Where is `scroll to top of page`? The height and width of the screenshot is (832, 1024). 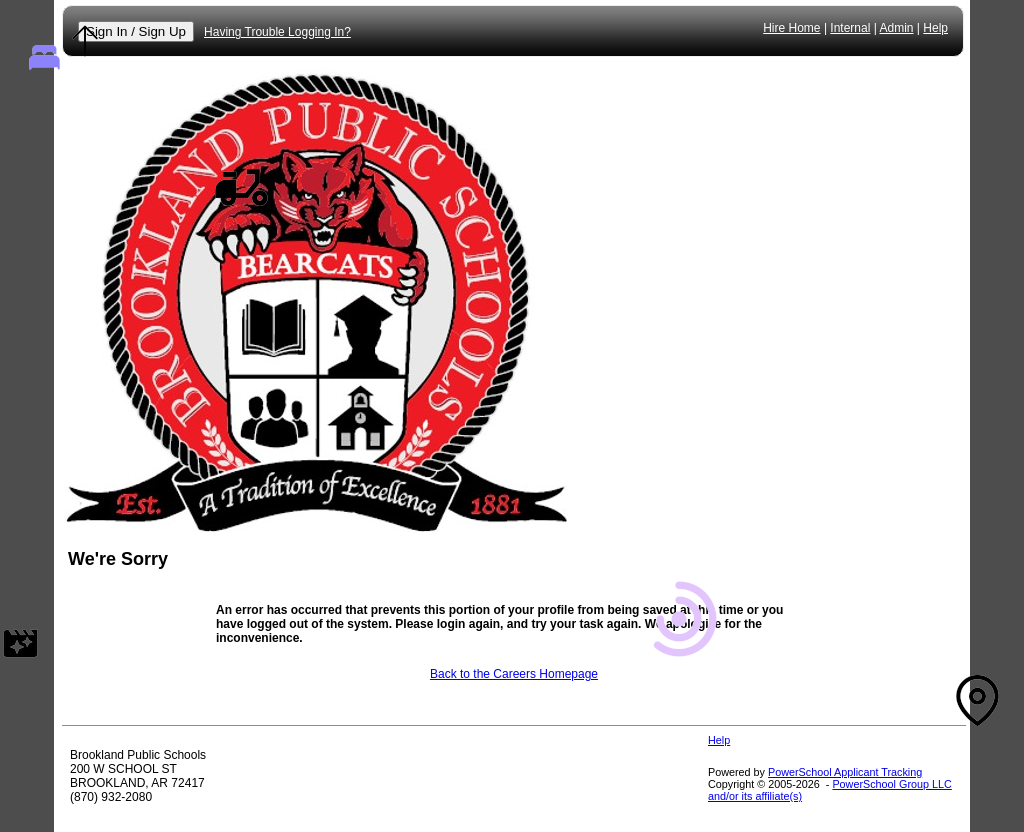
scroll to top of page is located at coordinates (85, 41).